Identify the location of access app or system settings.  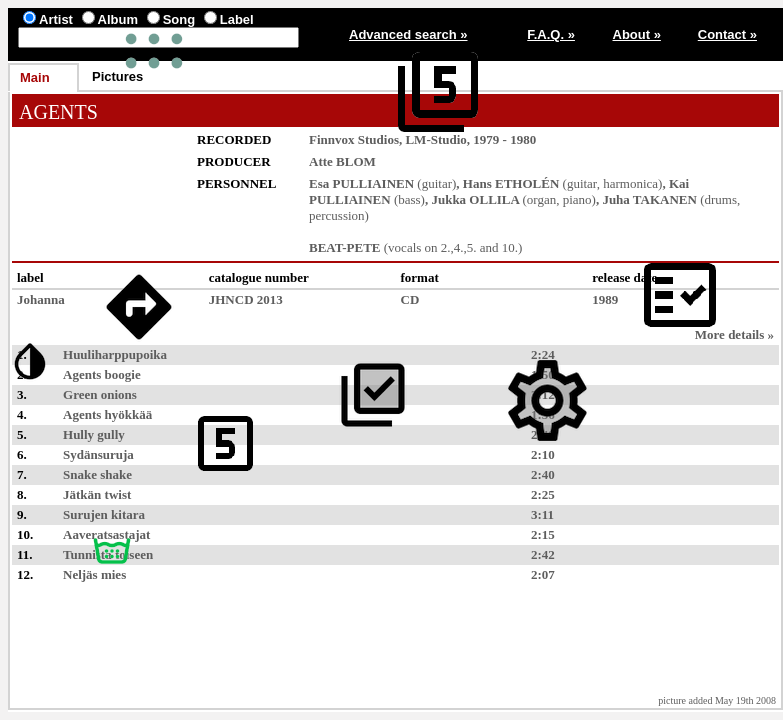
(547, 400).